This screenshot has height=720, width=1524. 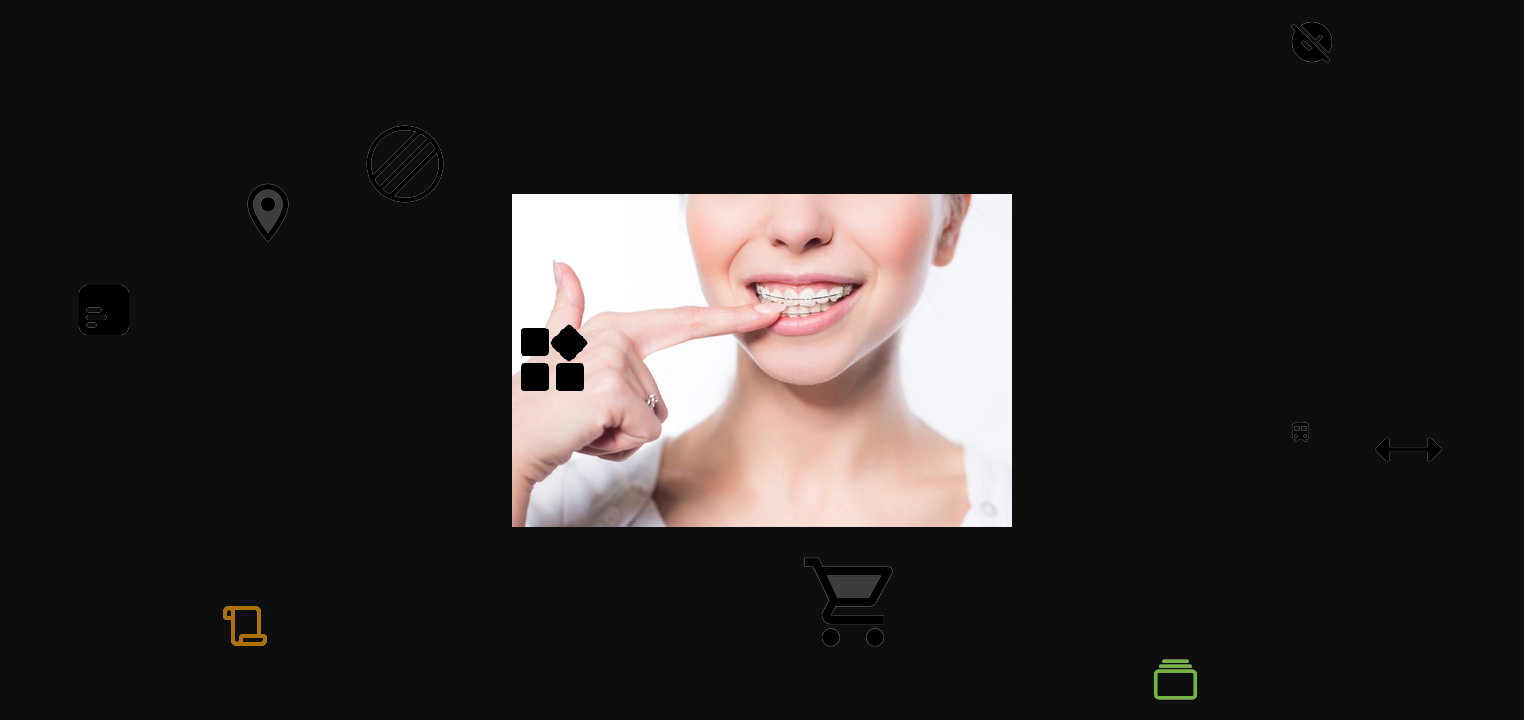 What do you see at coordinates (1312, 42) in the screenshot?
I see `indicates content is unpublished or hidden from public view` at bounding box center [1312, 42].